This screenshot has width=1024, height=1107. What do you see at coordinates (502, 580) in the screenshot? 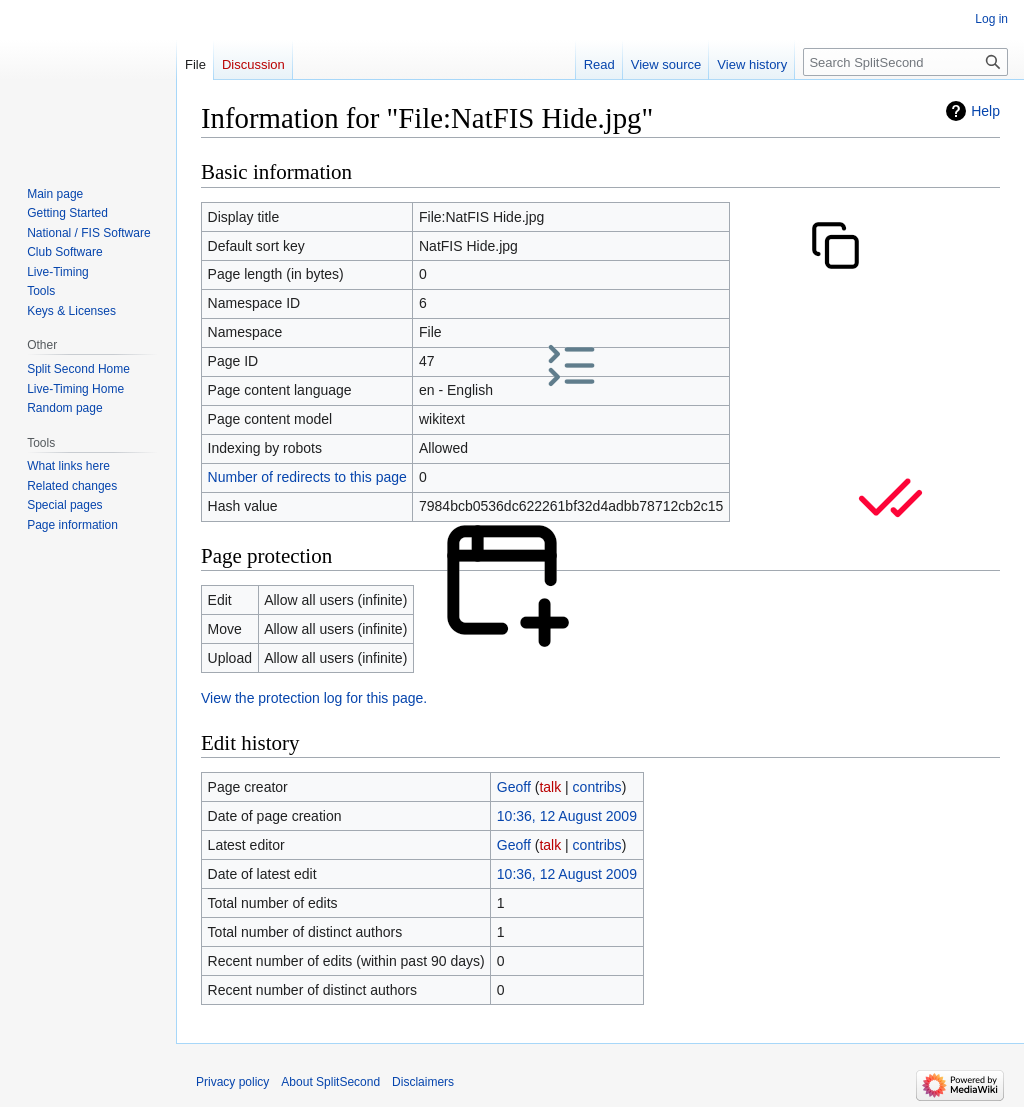
I see `open a new browser tab` at bounding box center [502, 580].